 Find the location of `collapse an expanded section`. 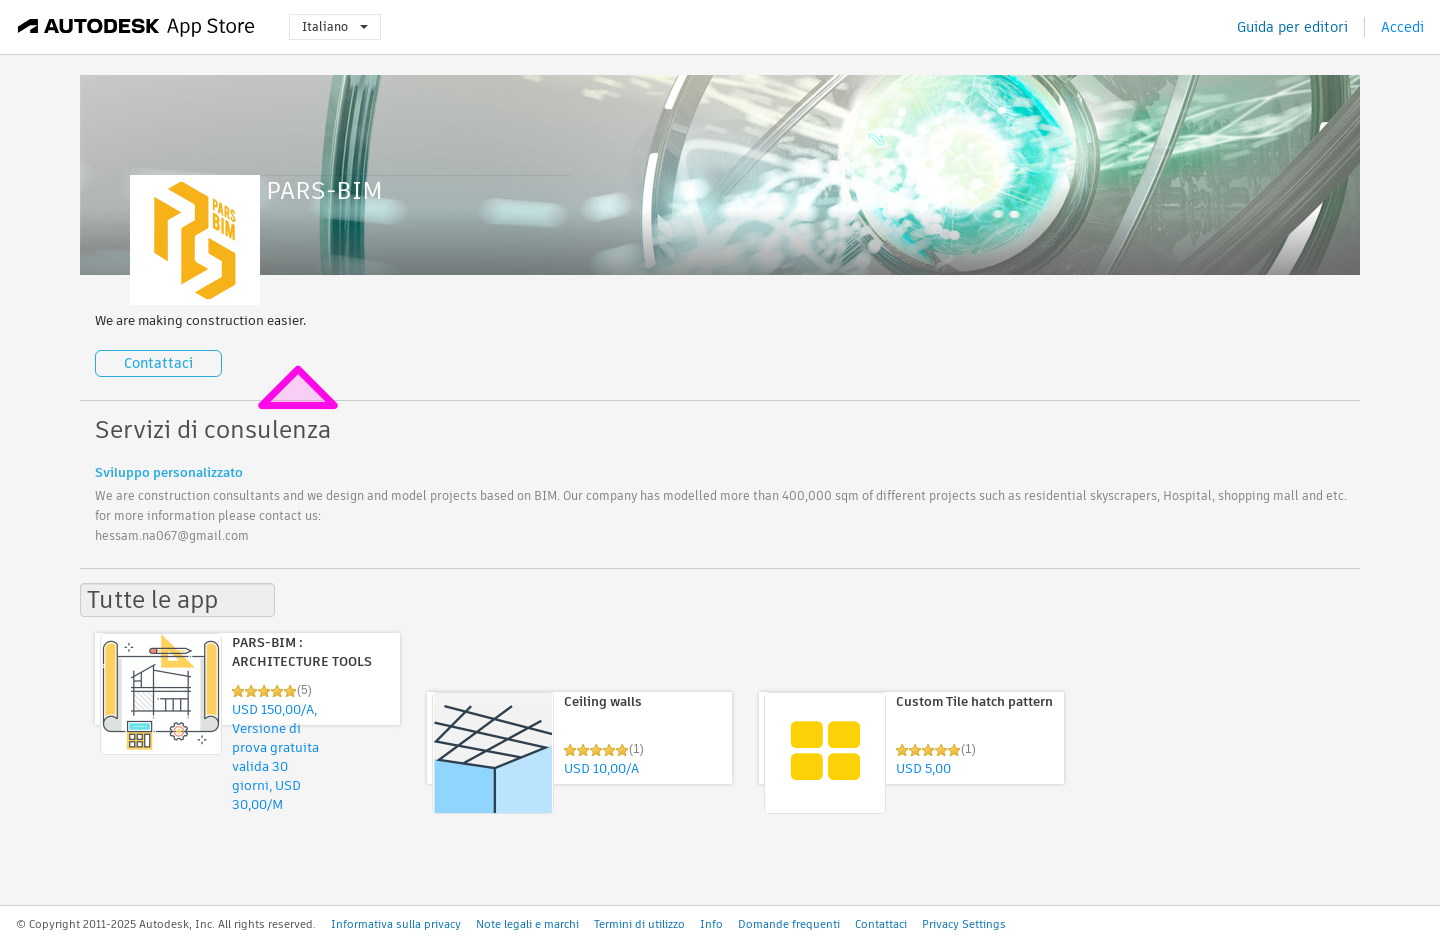

collapse an expanded section is located at coordinates (298, 391).